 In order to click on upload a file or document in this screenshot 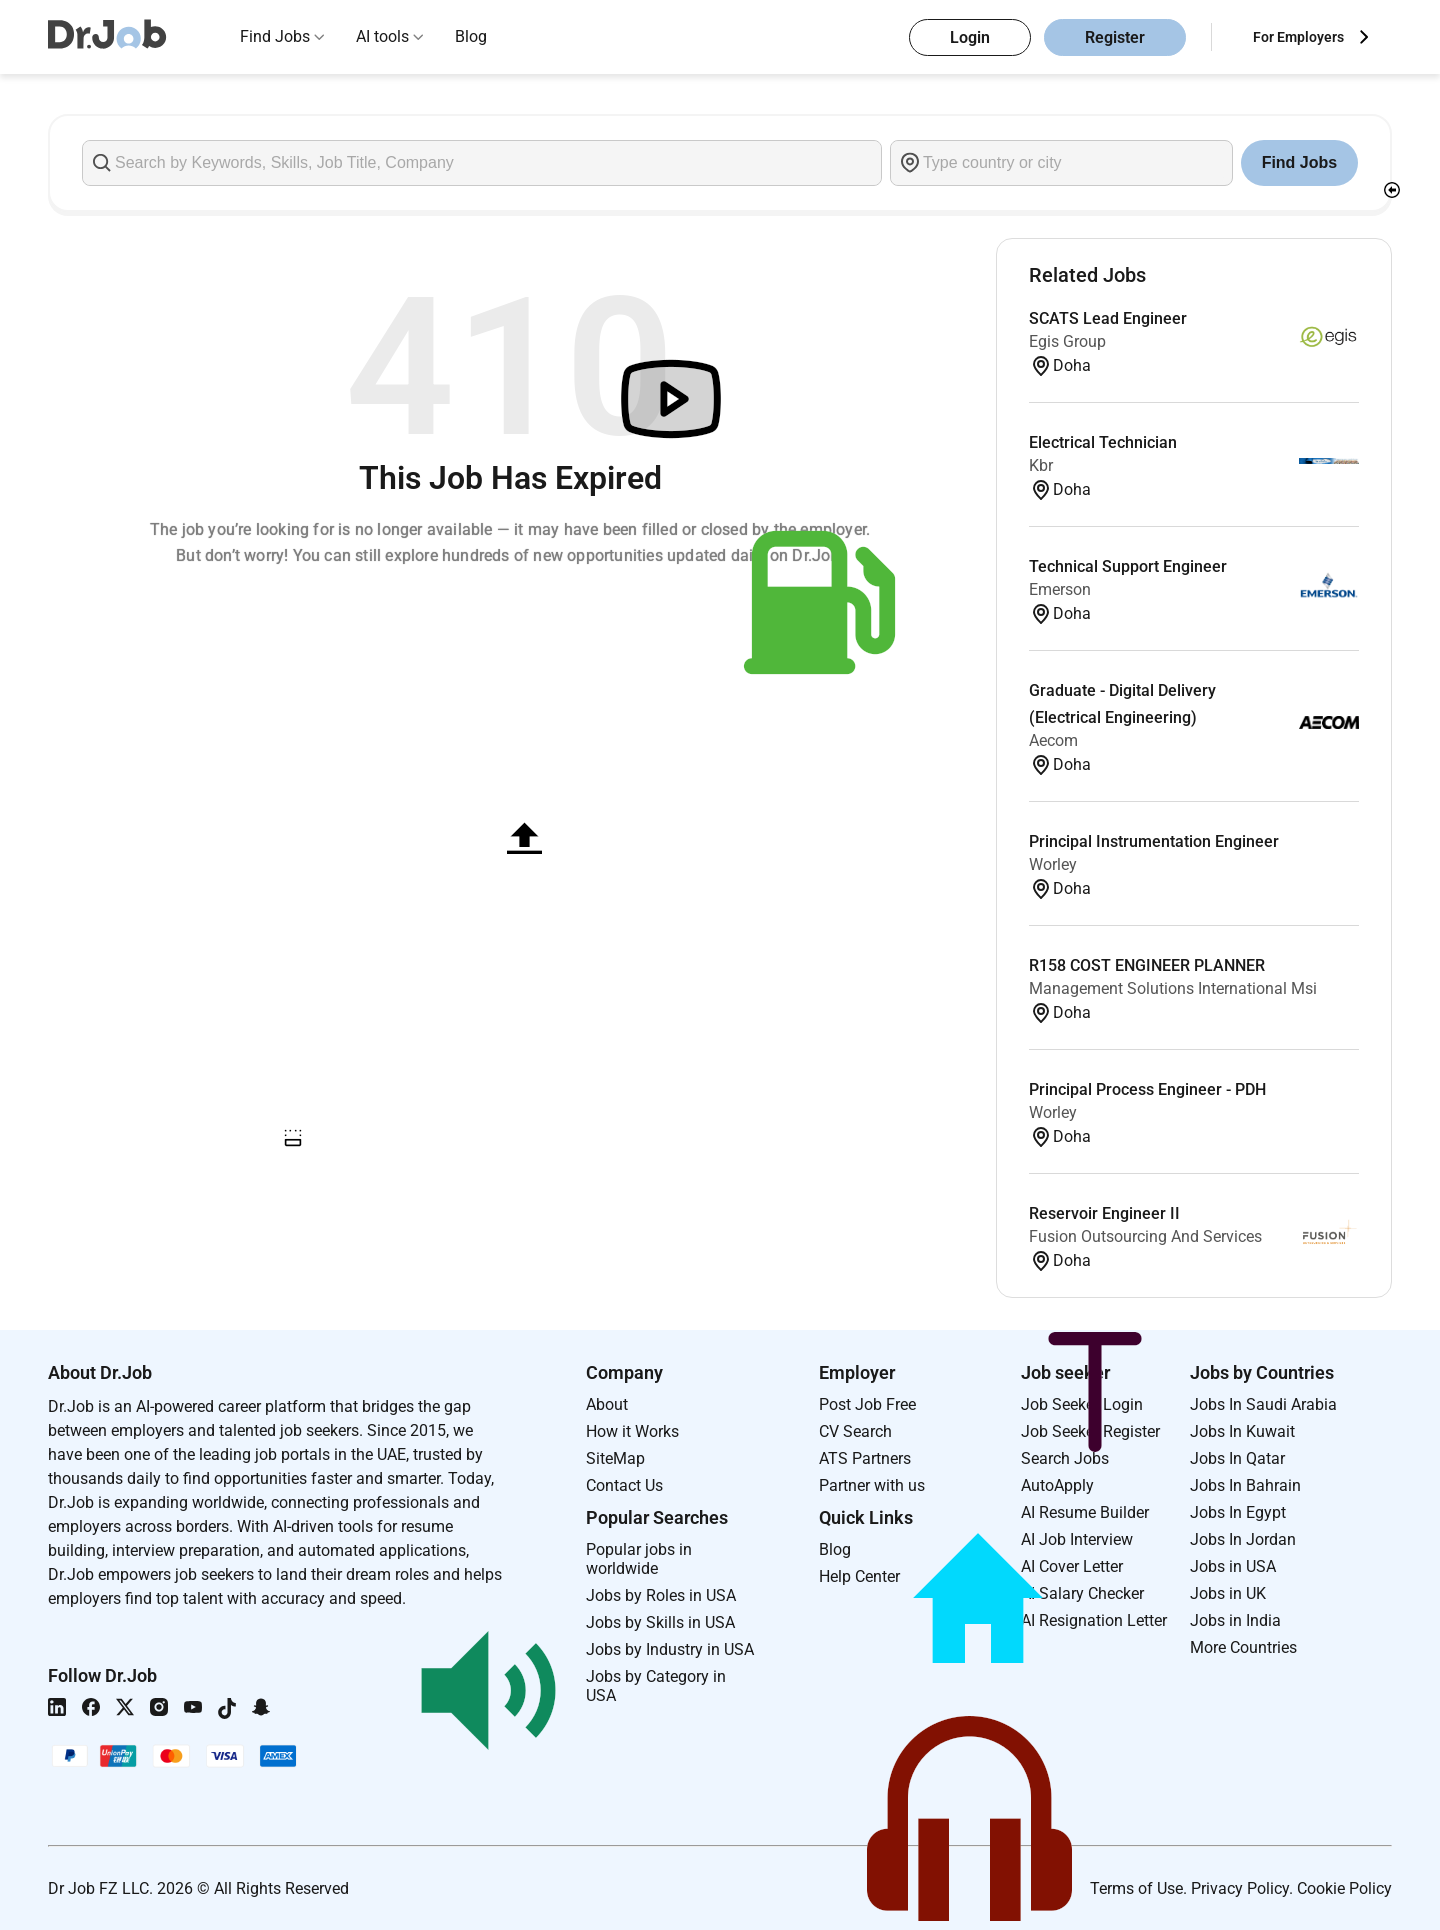, I will do `click(524, 836)`.